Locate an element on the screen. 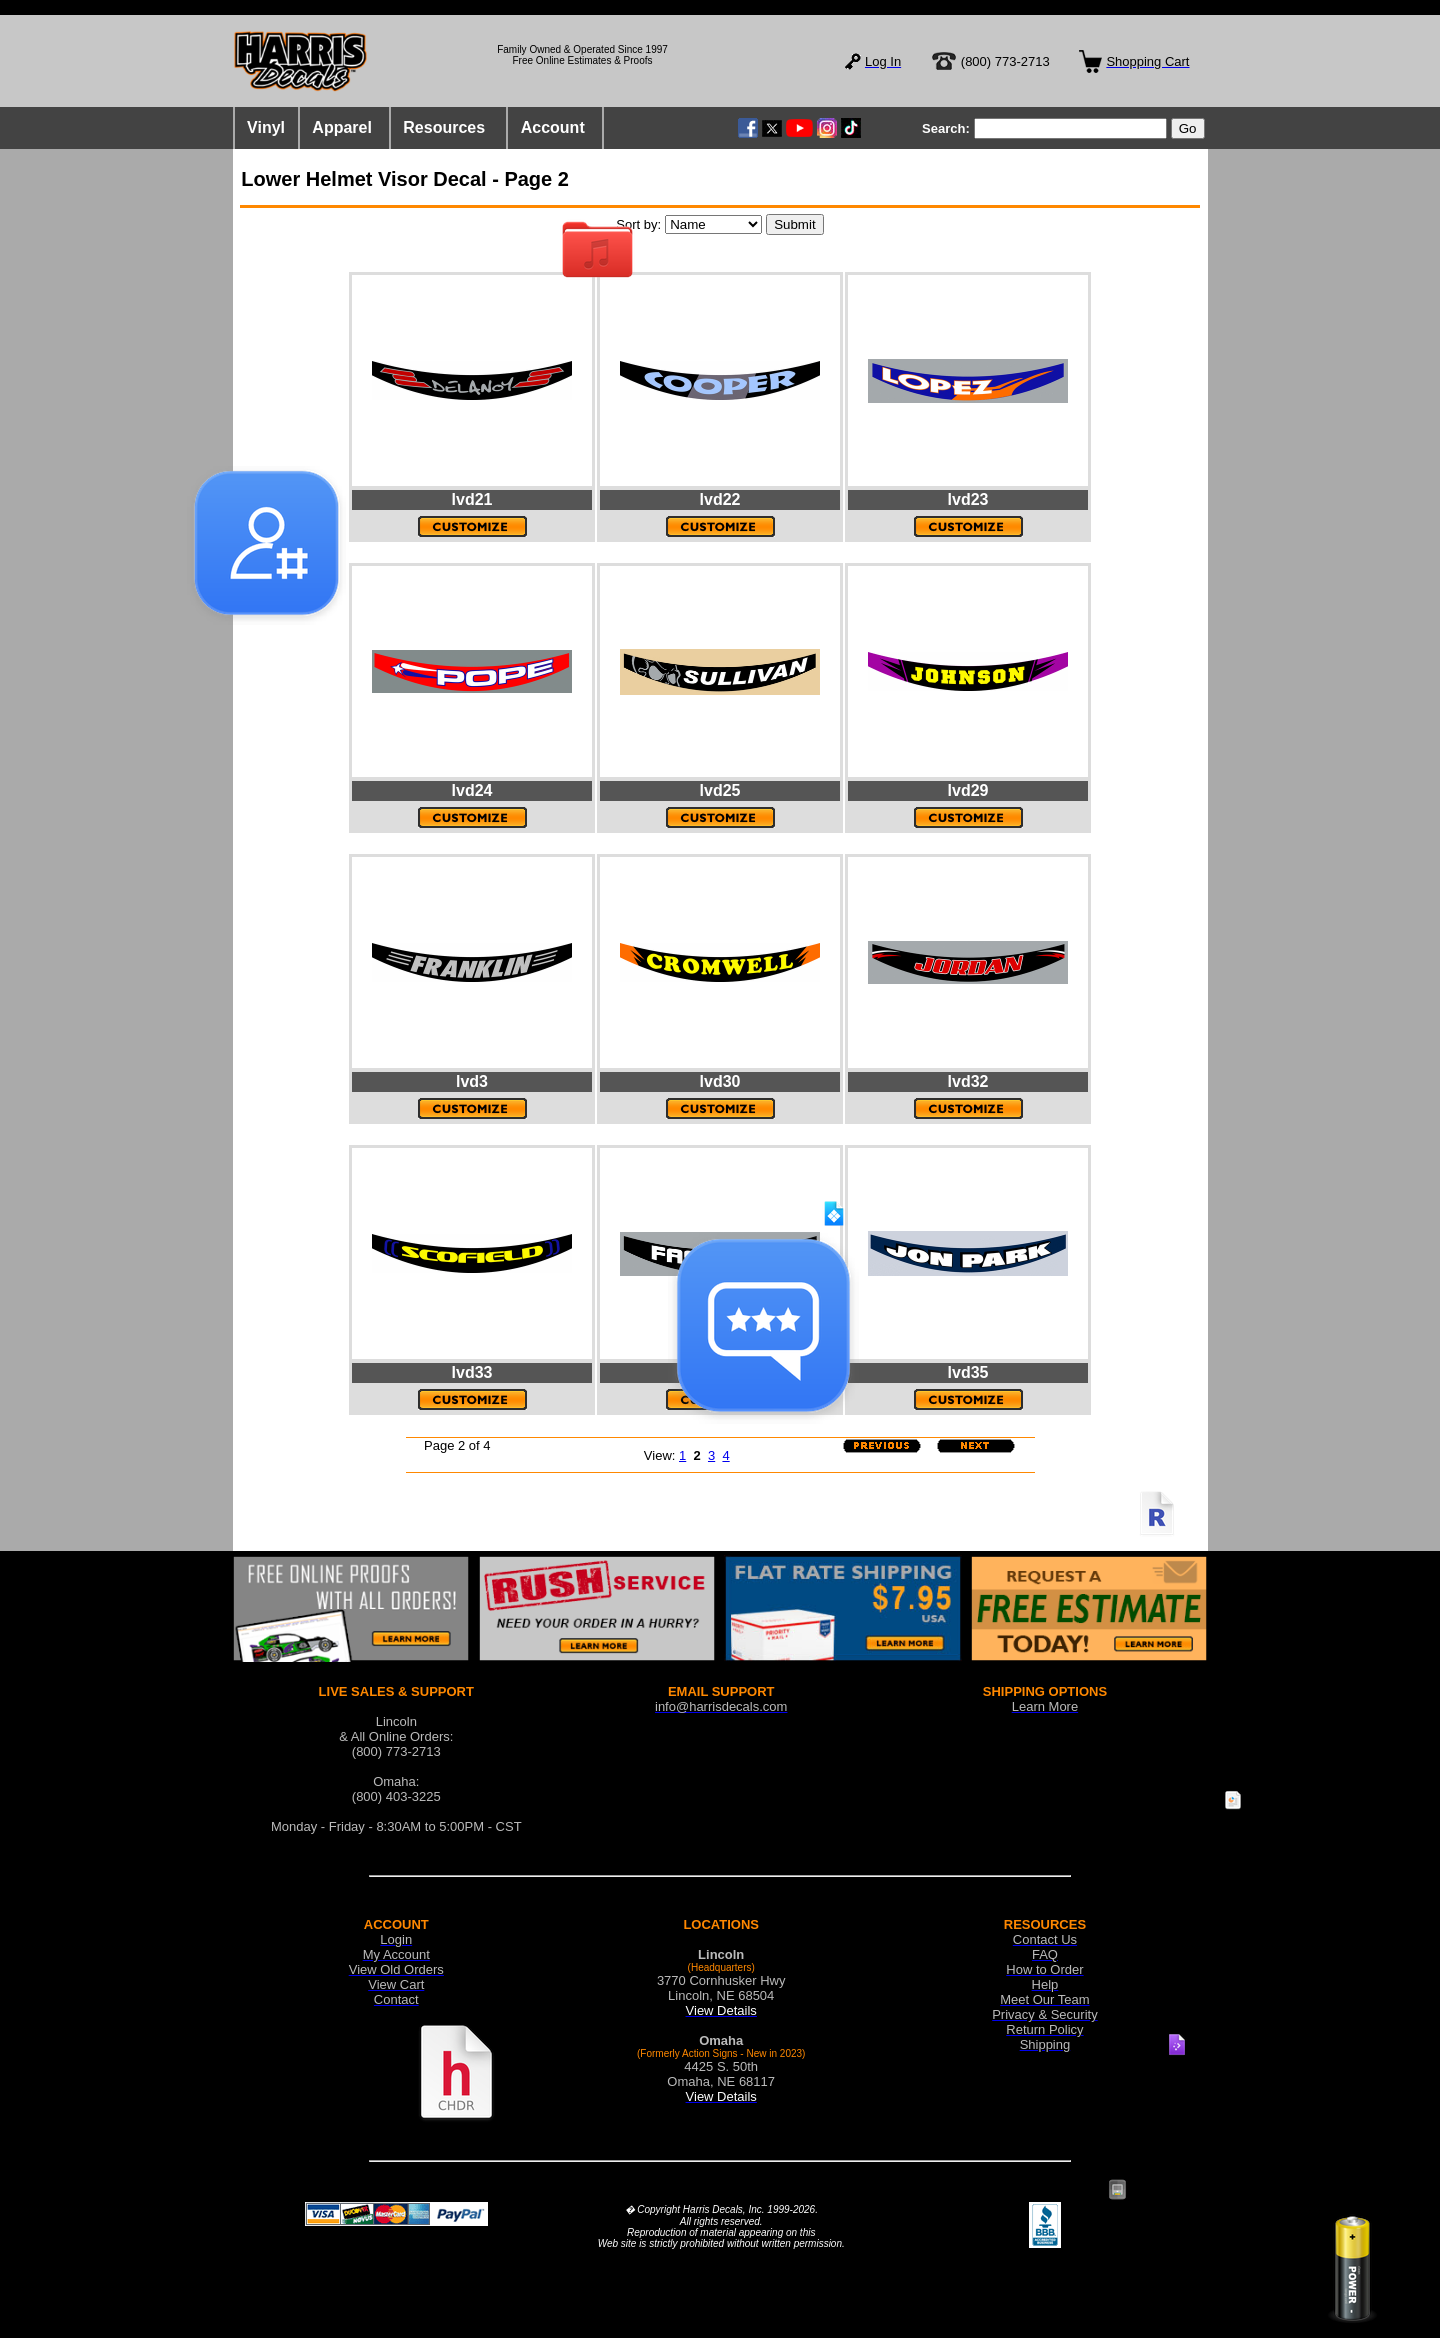 This screenshot has height=2338, width=1440. gameboy rom file type indicator is located at coordinates (1117, 2189).